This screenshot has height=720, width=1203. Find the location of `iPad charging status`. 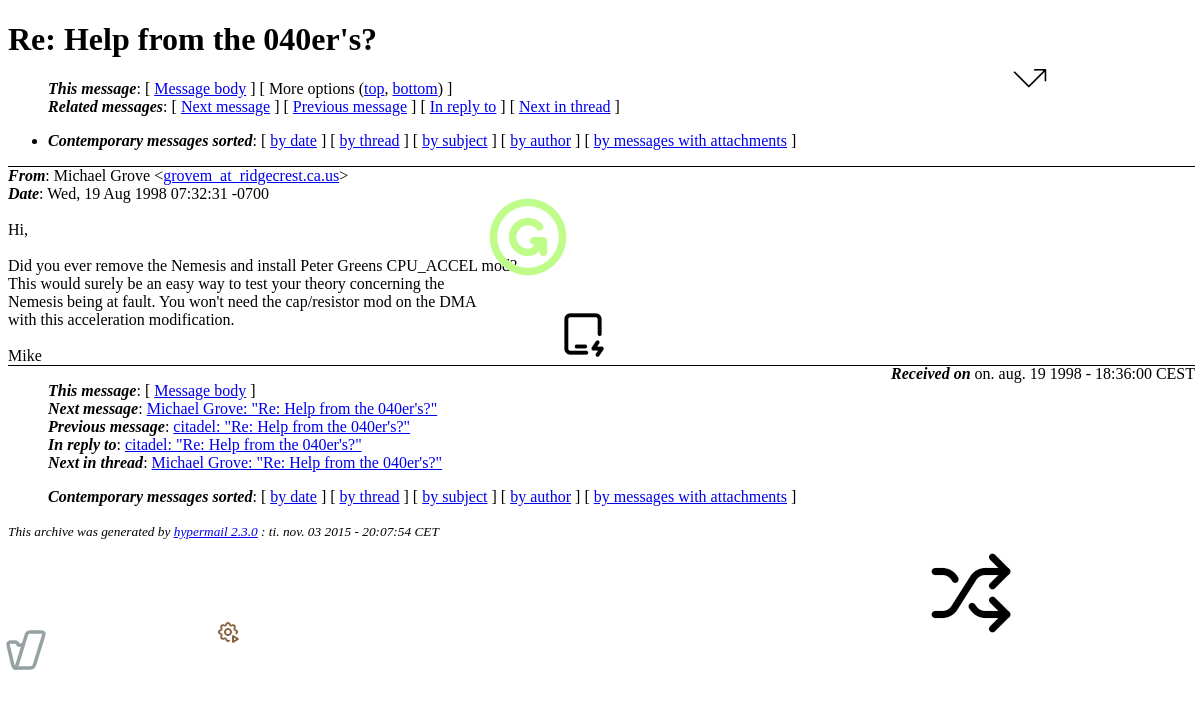

iPad charging status is located at coordinates (583, 334).